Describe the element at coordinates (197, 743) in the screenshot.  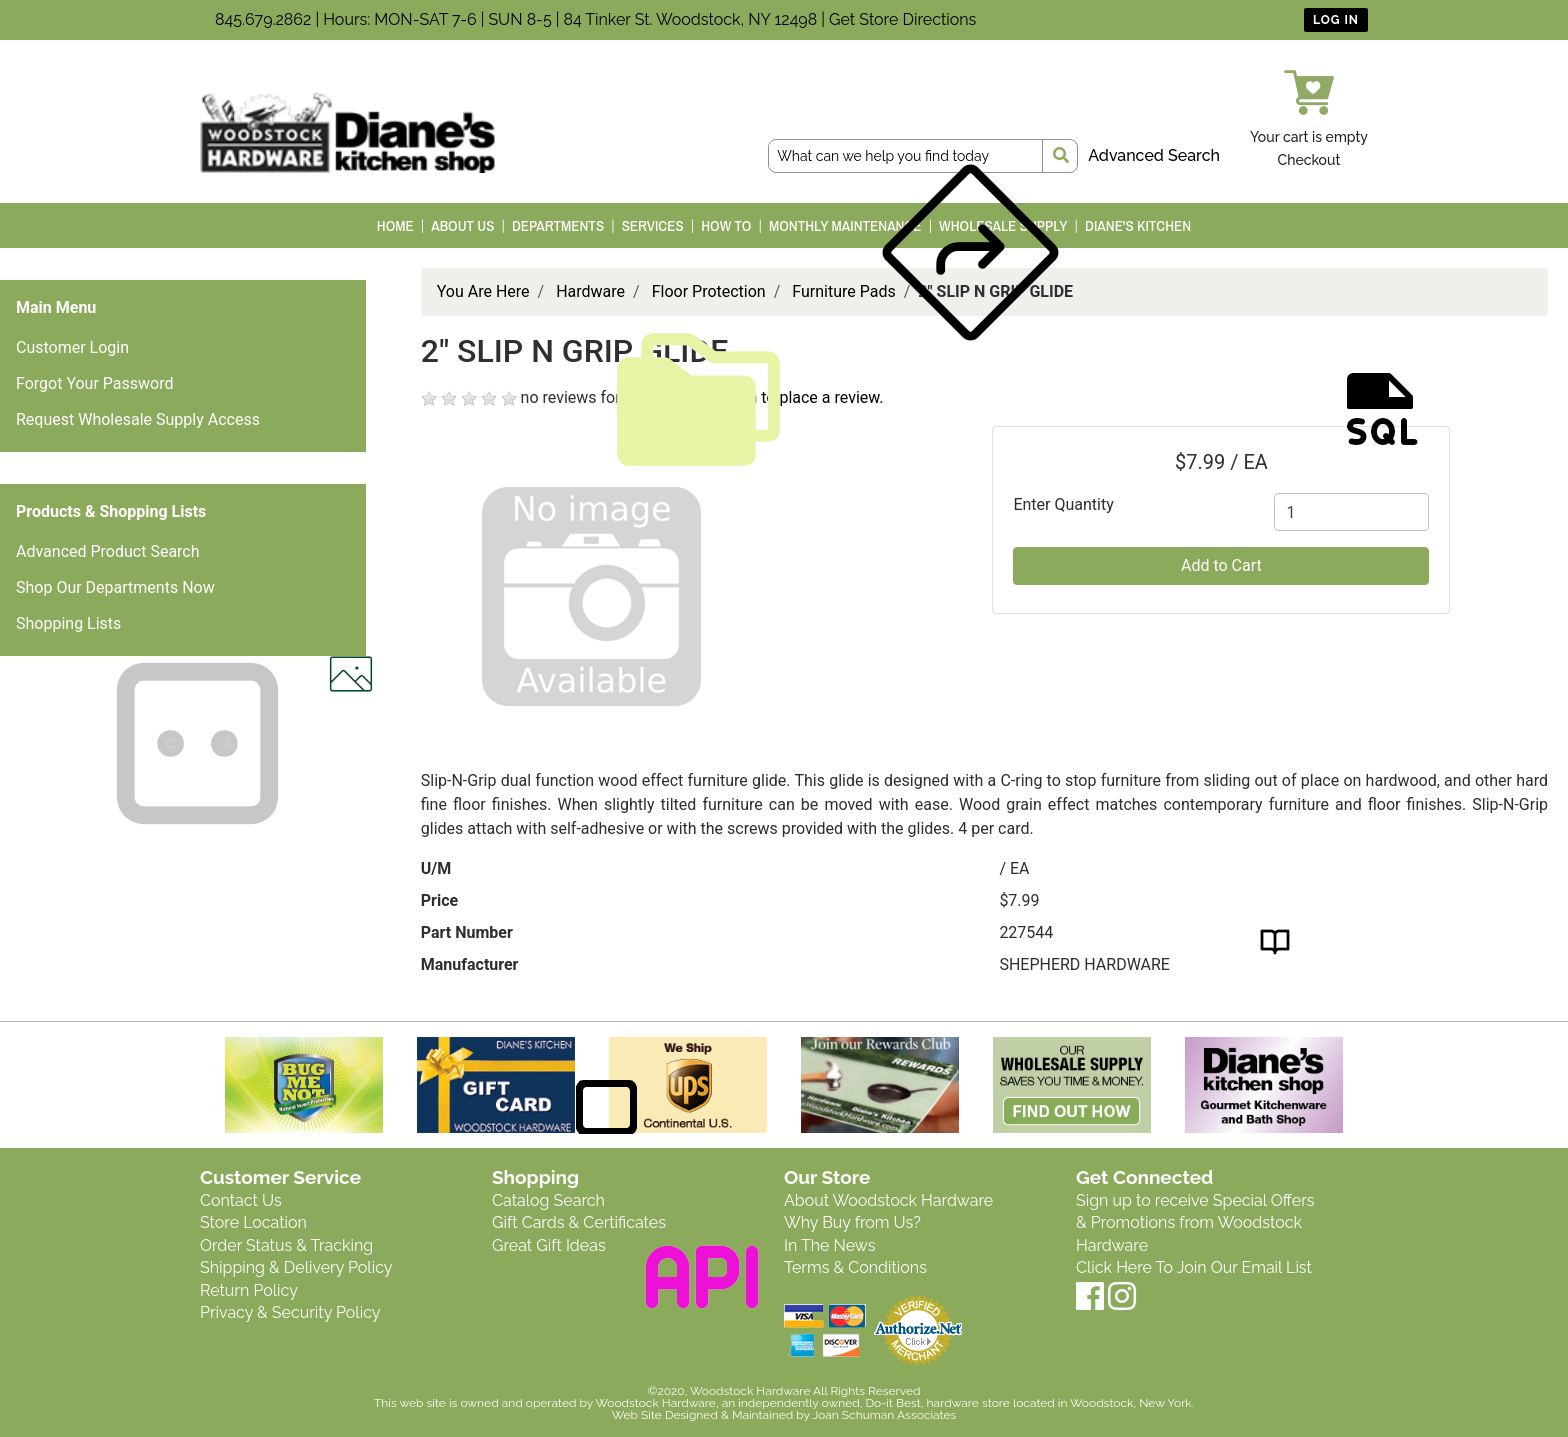
I see `electrical outlet or power source indicator` at that location.